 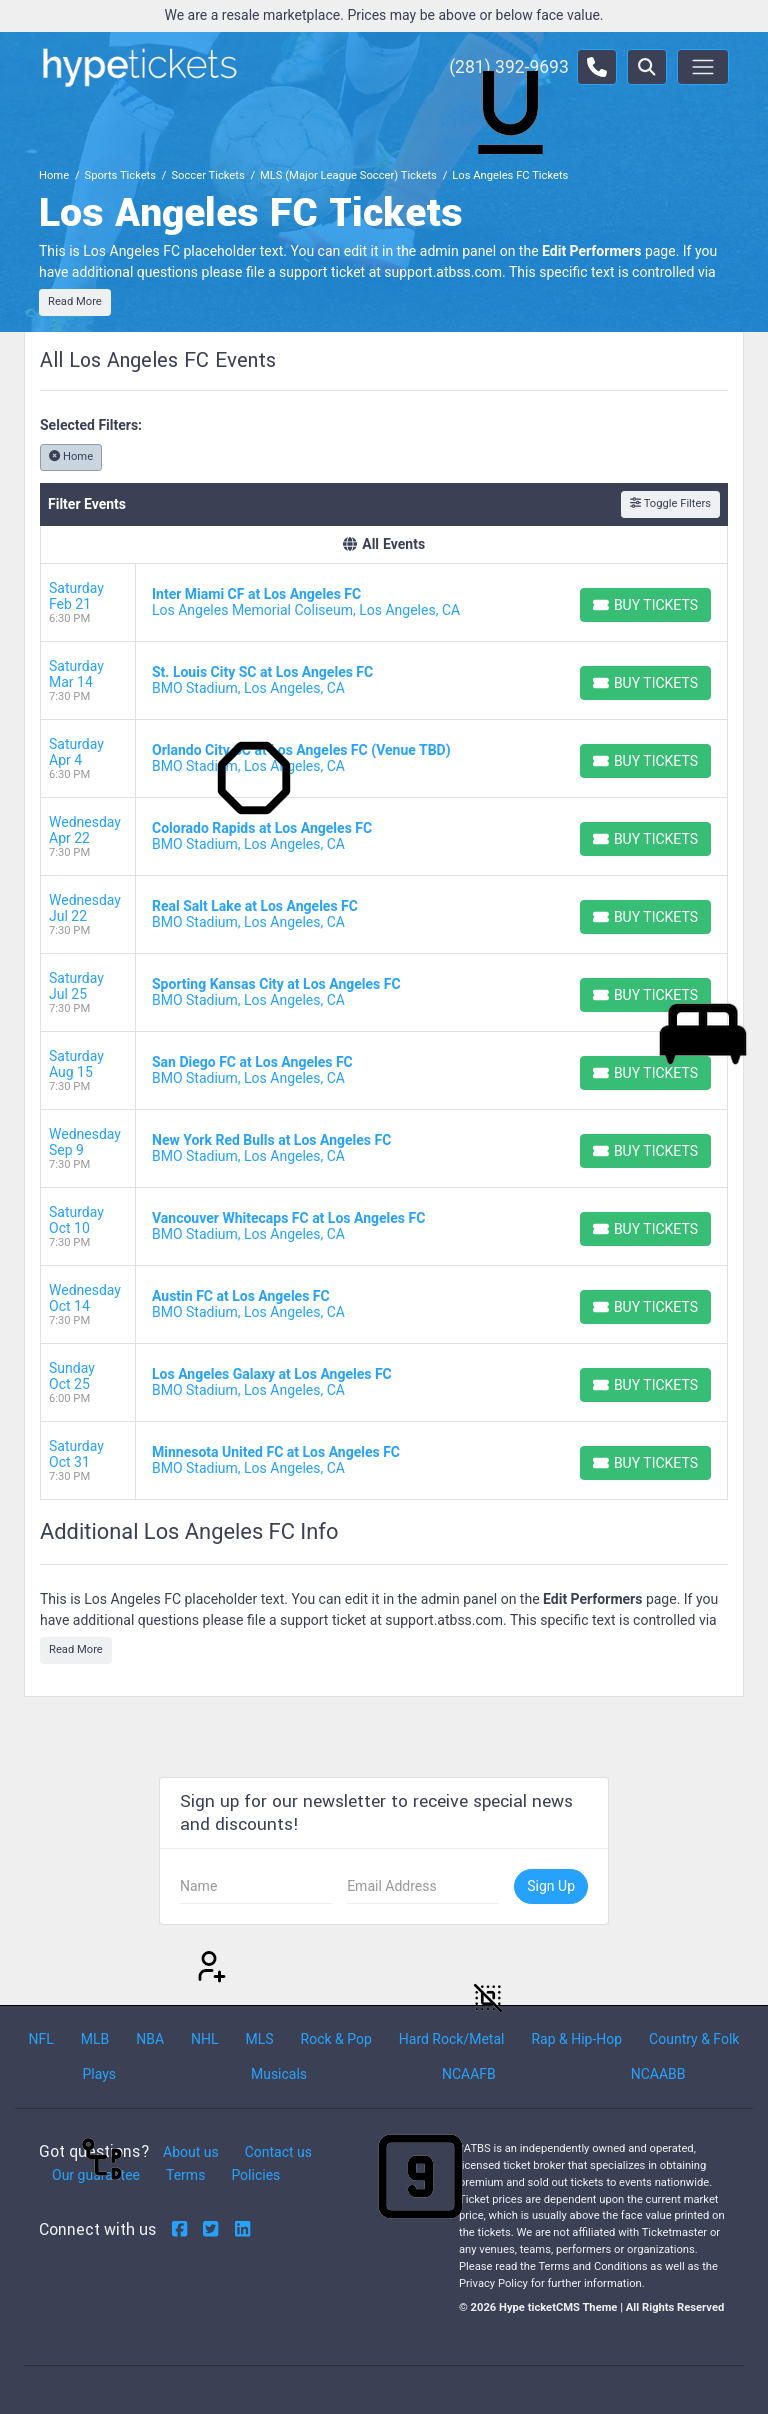 I want to click on select or navigate to item number 9, so click(x=420, y=2176).